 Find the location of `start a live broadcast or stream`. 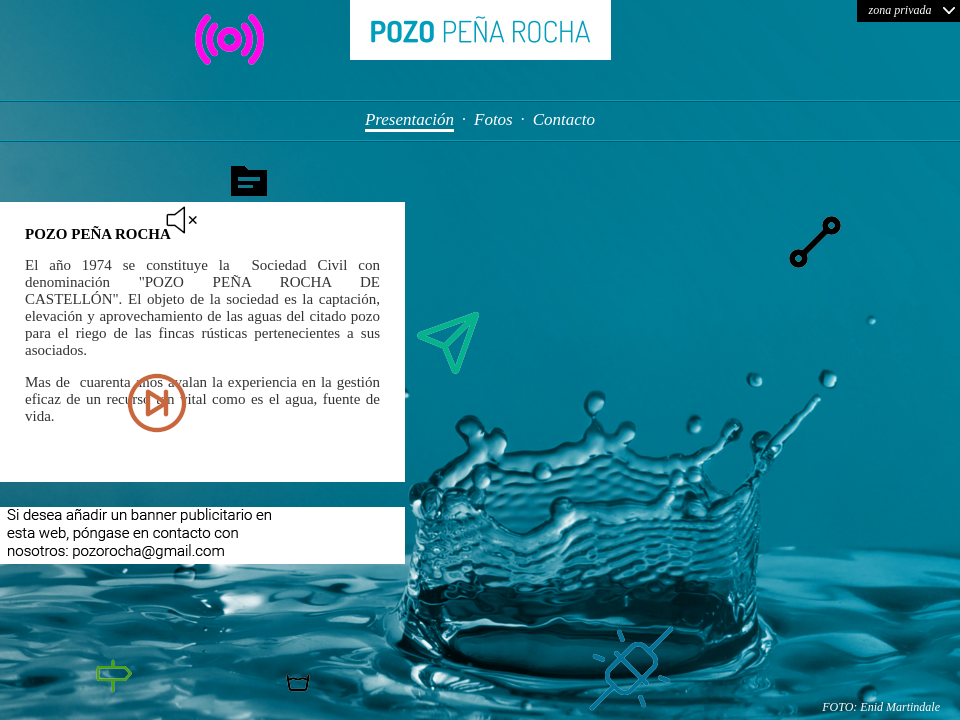

start a live broadcast or stream is located at coordinates (229, 39).